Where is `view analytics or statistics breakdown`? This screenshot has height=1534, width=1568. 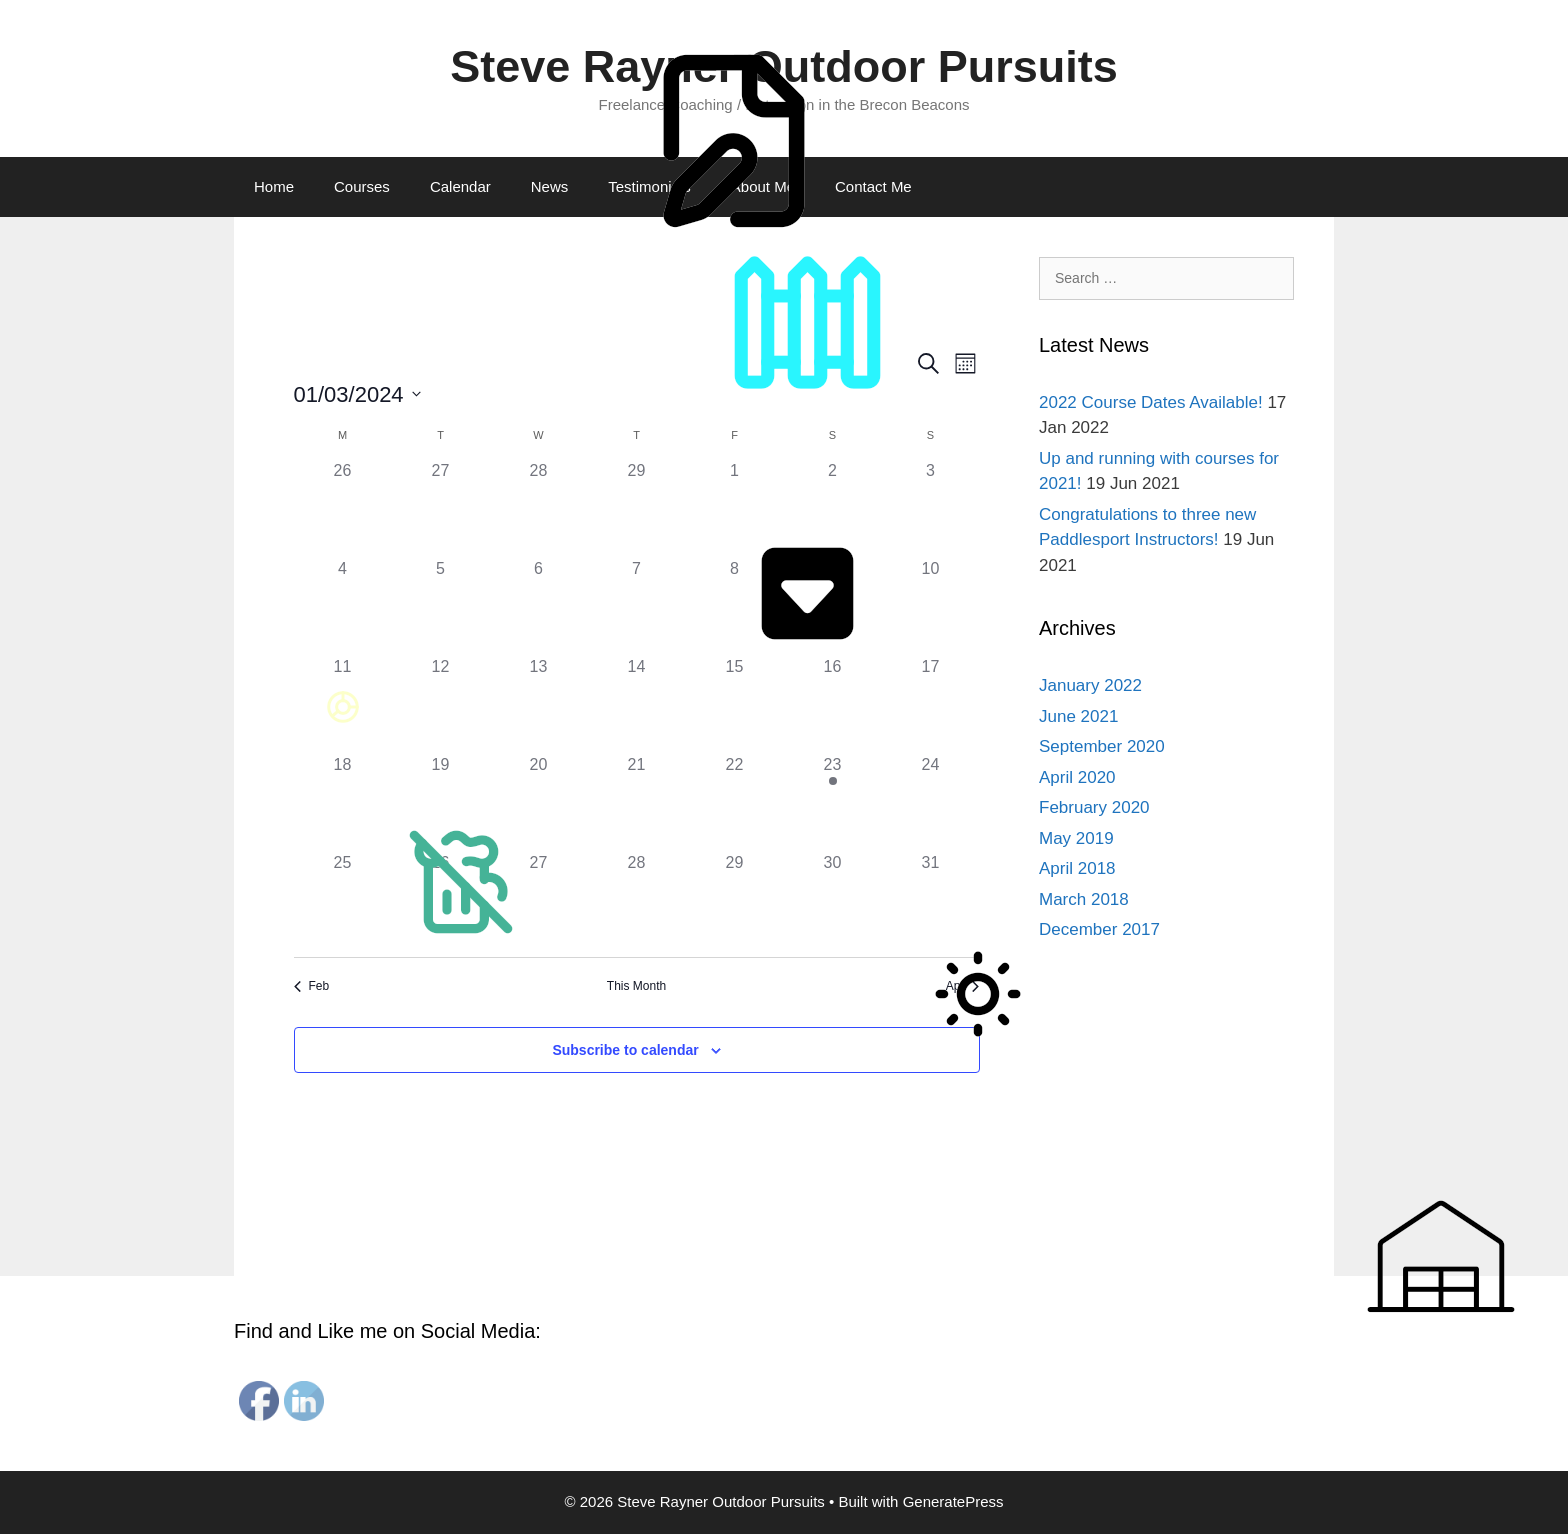
view analytics or statistics breakdown is located at coordinates (343, 707).